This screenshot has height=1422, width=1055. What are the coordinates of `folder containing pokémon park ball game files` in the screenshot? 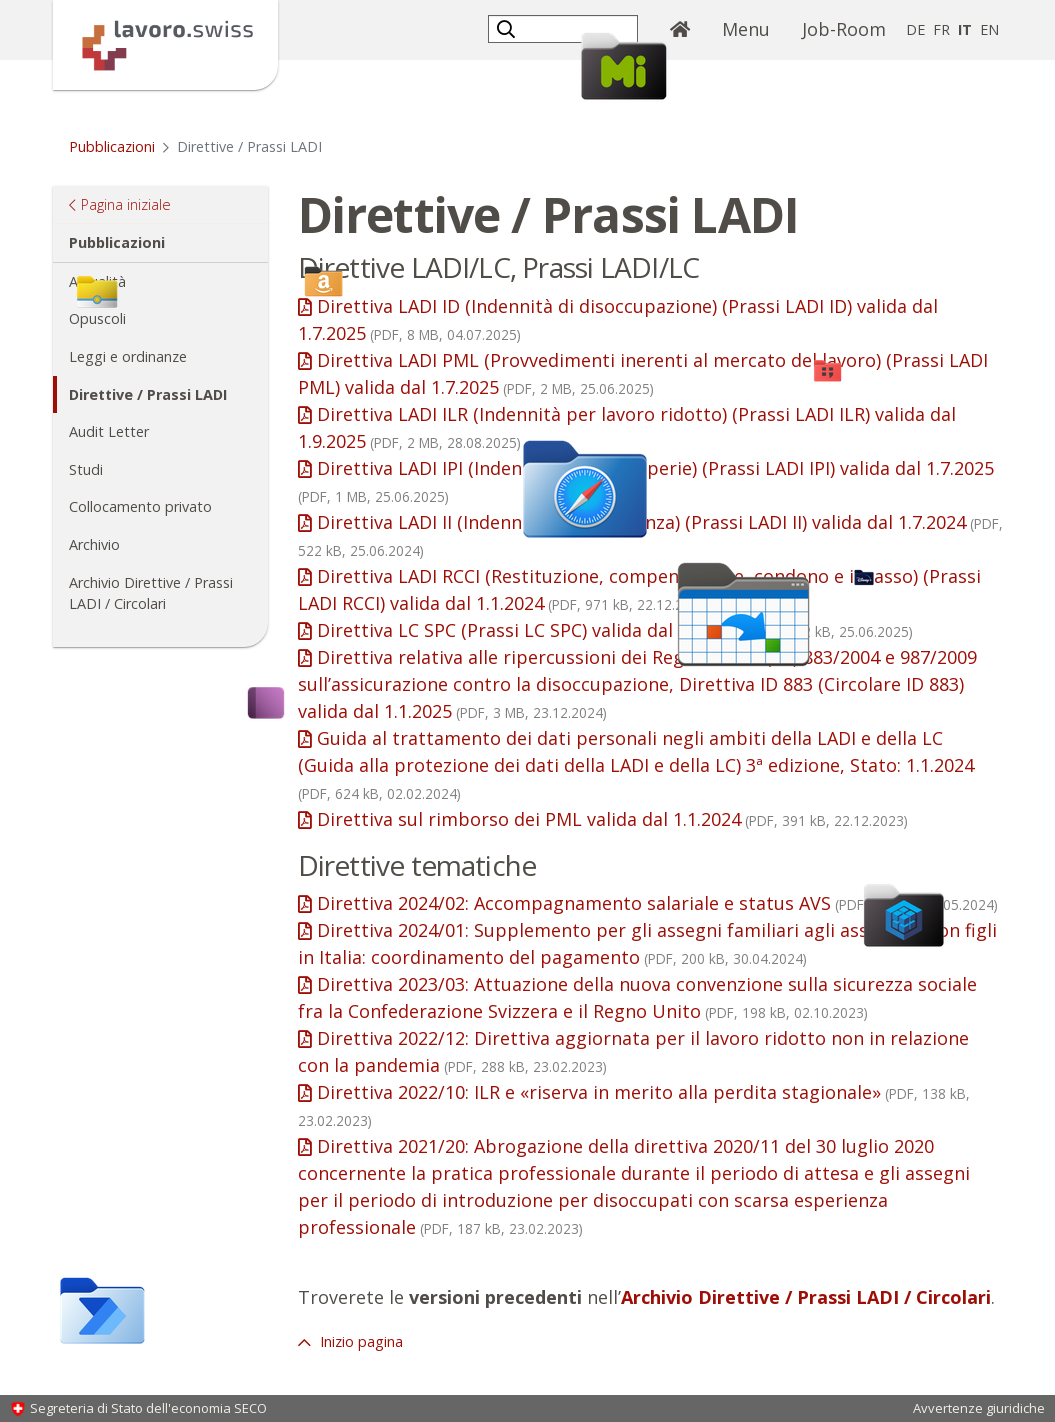 It's located at (97, 293).